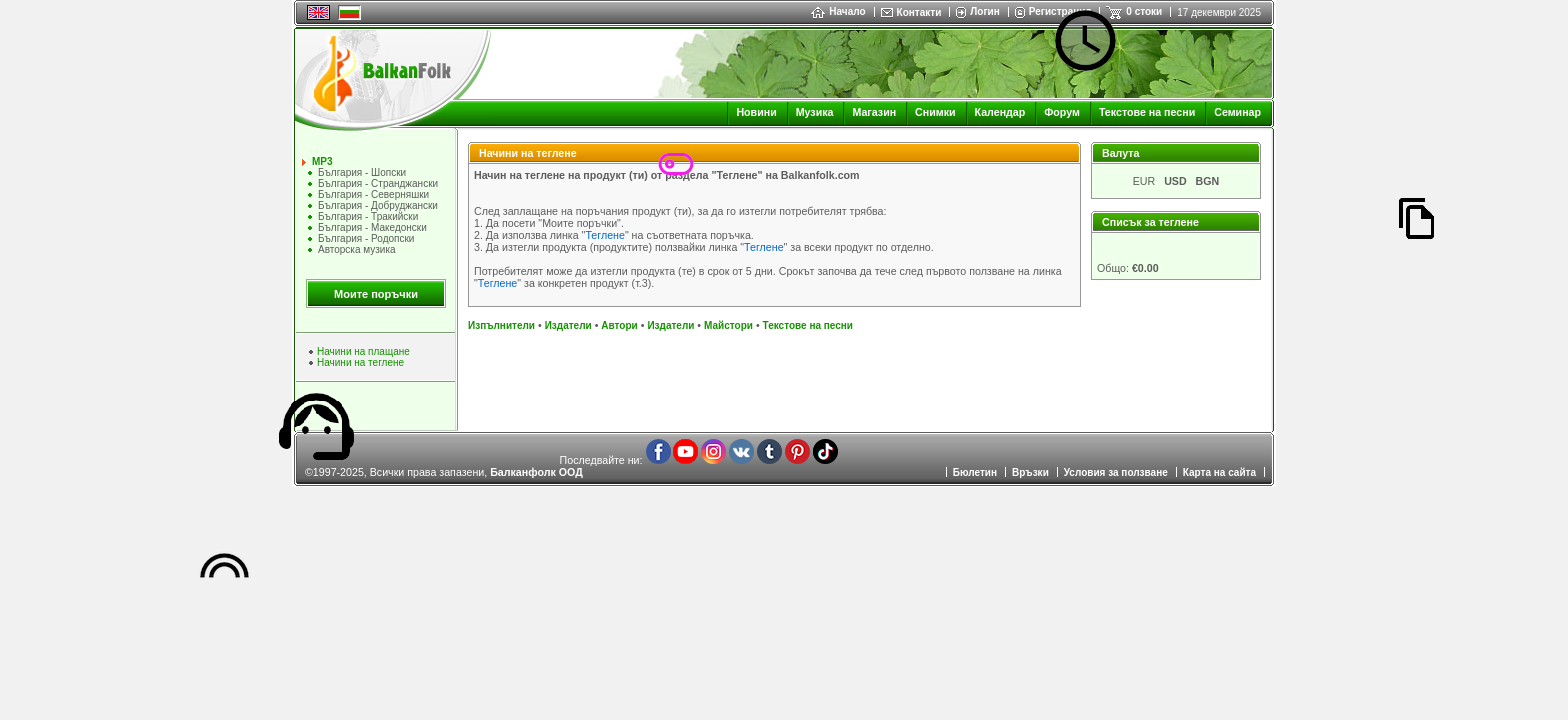 This screenshot has width=1568, height=720. Describe the element at coordinates (1417, 218) in the screenshot. I see `copy file to clipboard` at that location.